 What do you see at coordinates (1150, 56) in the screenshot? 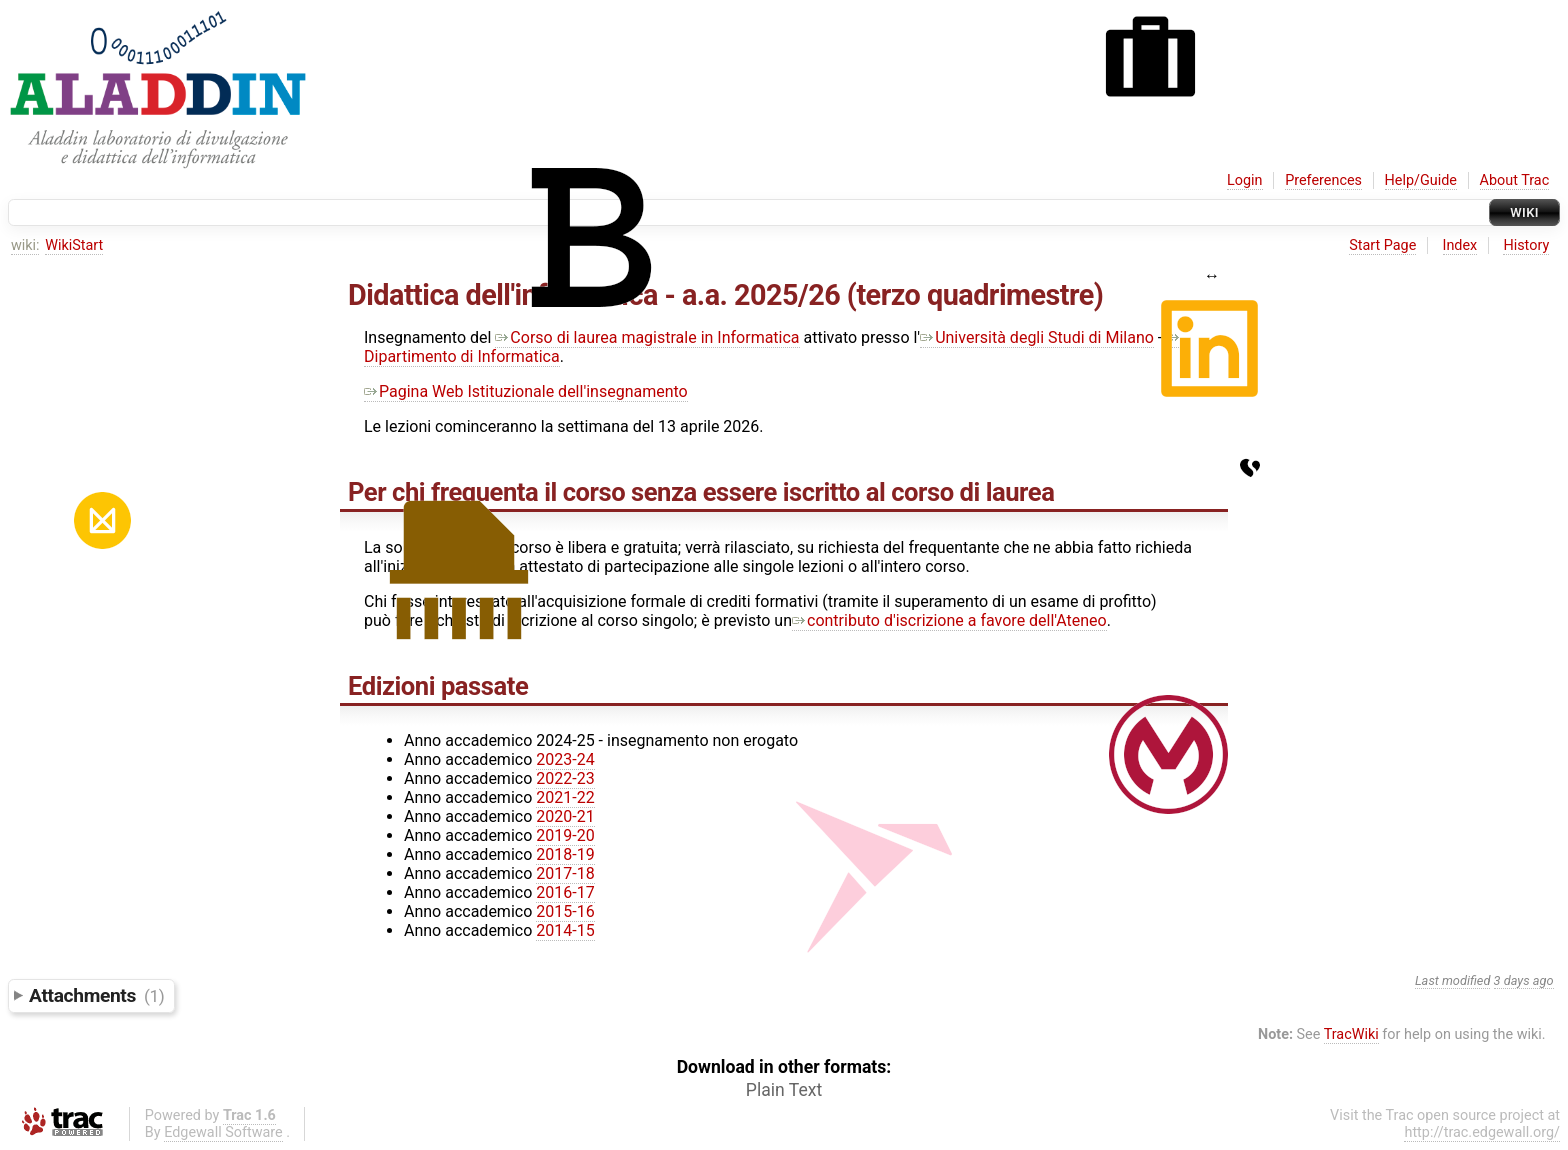
I see `access travel or trip planning features` at bounding box center [1150, 56].